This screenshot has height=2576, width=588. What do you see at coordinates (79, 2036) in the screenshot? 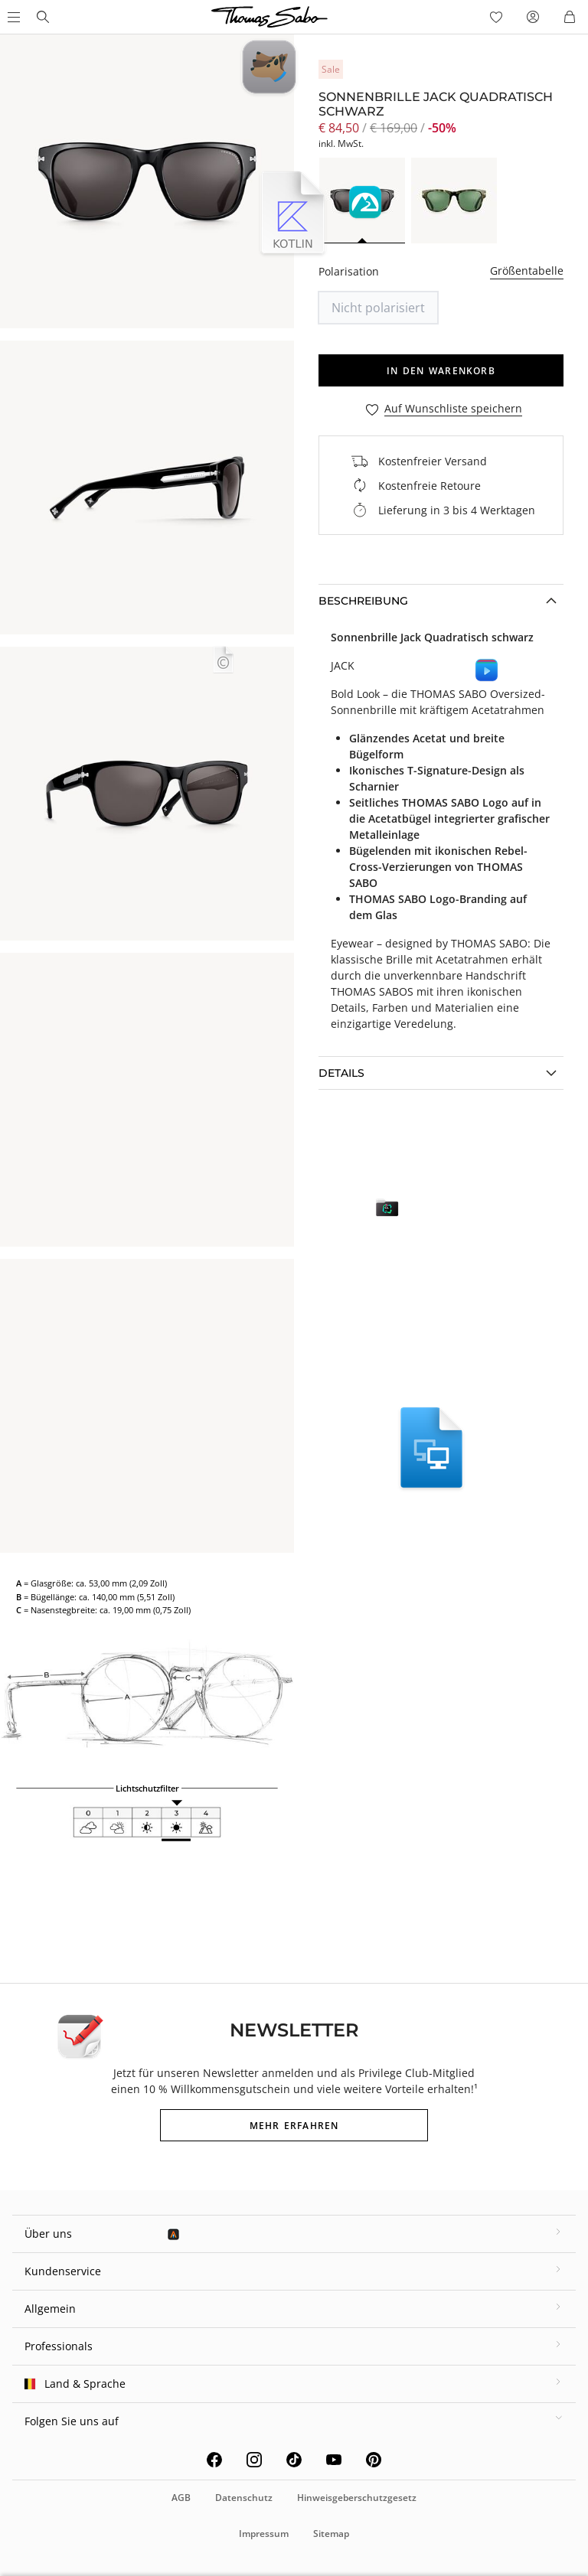
I see `open drawing app` at bounding box center [79, 2036].